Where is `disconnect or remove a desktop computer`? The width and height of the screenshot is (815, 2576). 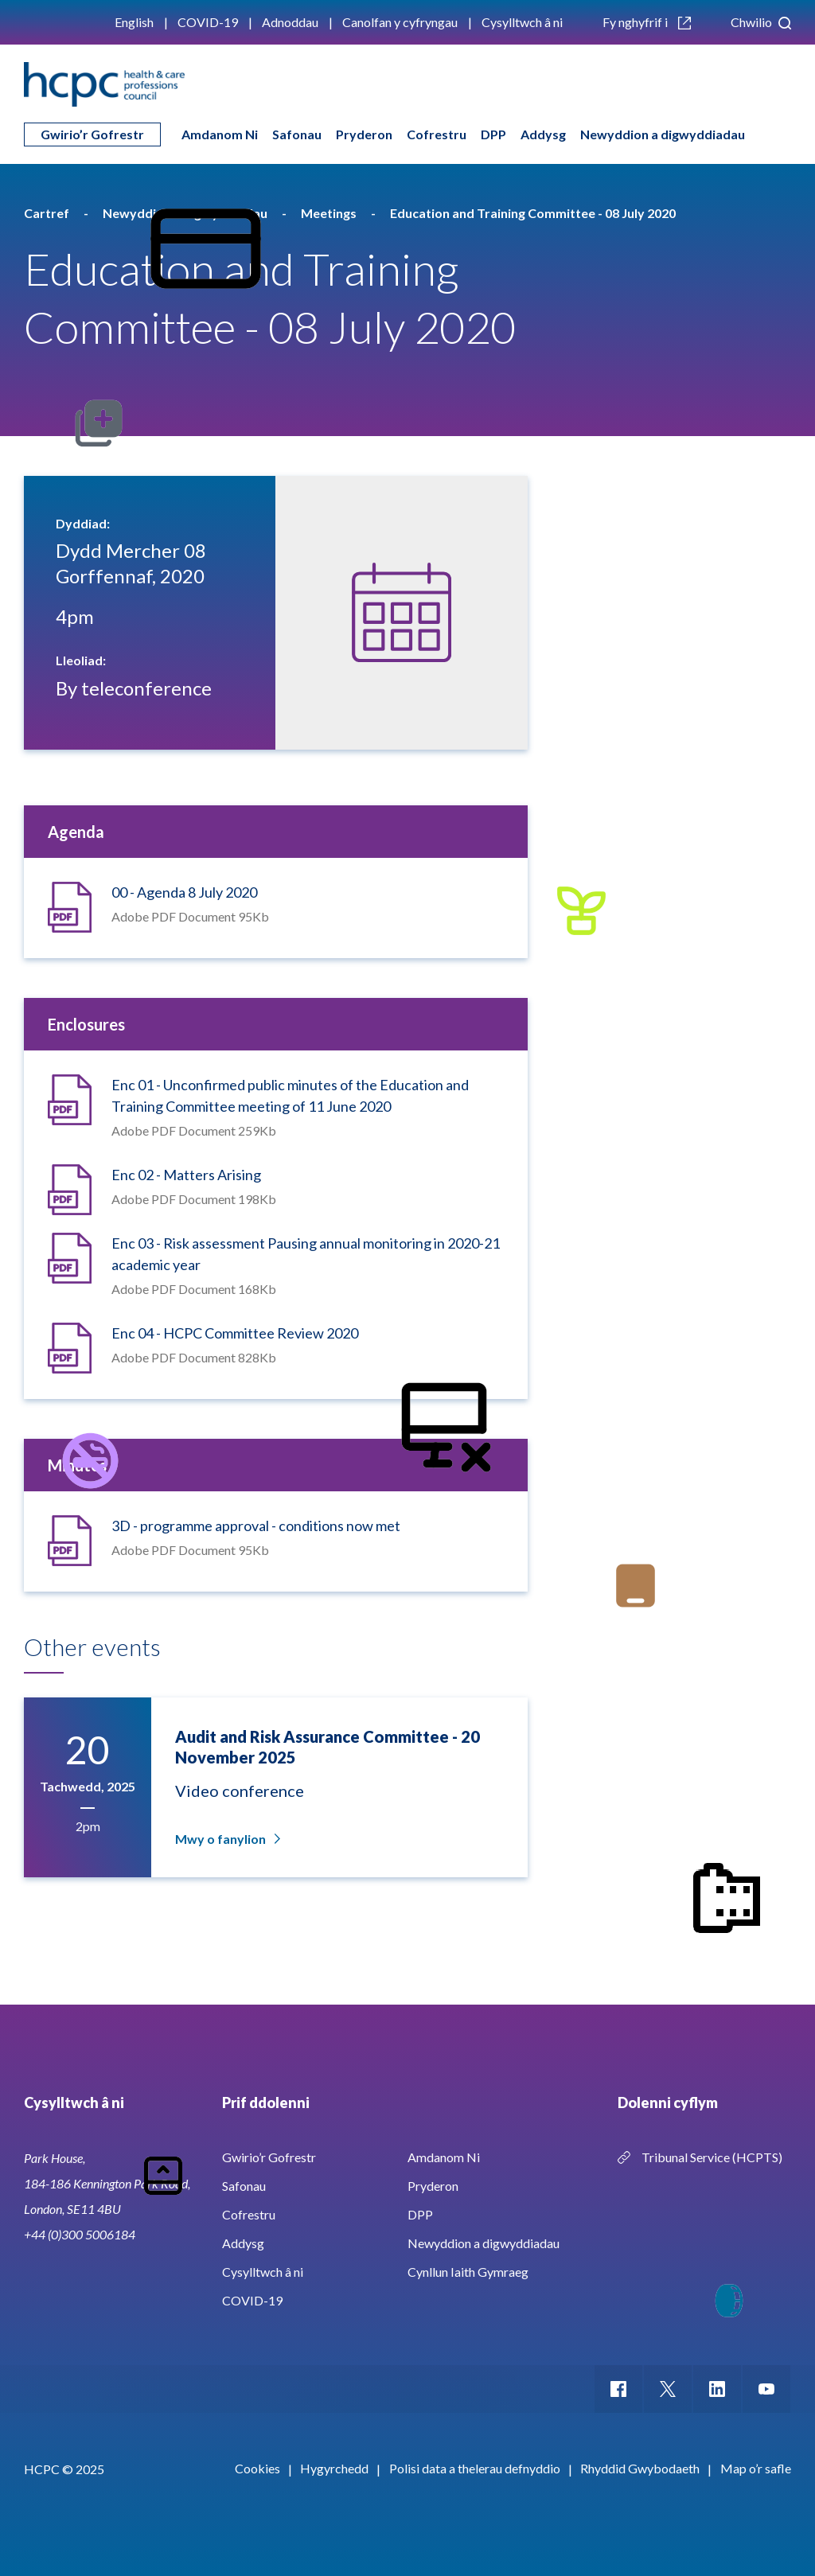 disconnect or remove a desktop computer is located at coordinates (444, 1425).